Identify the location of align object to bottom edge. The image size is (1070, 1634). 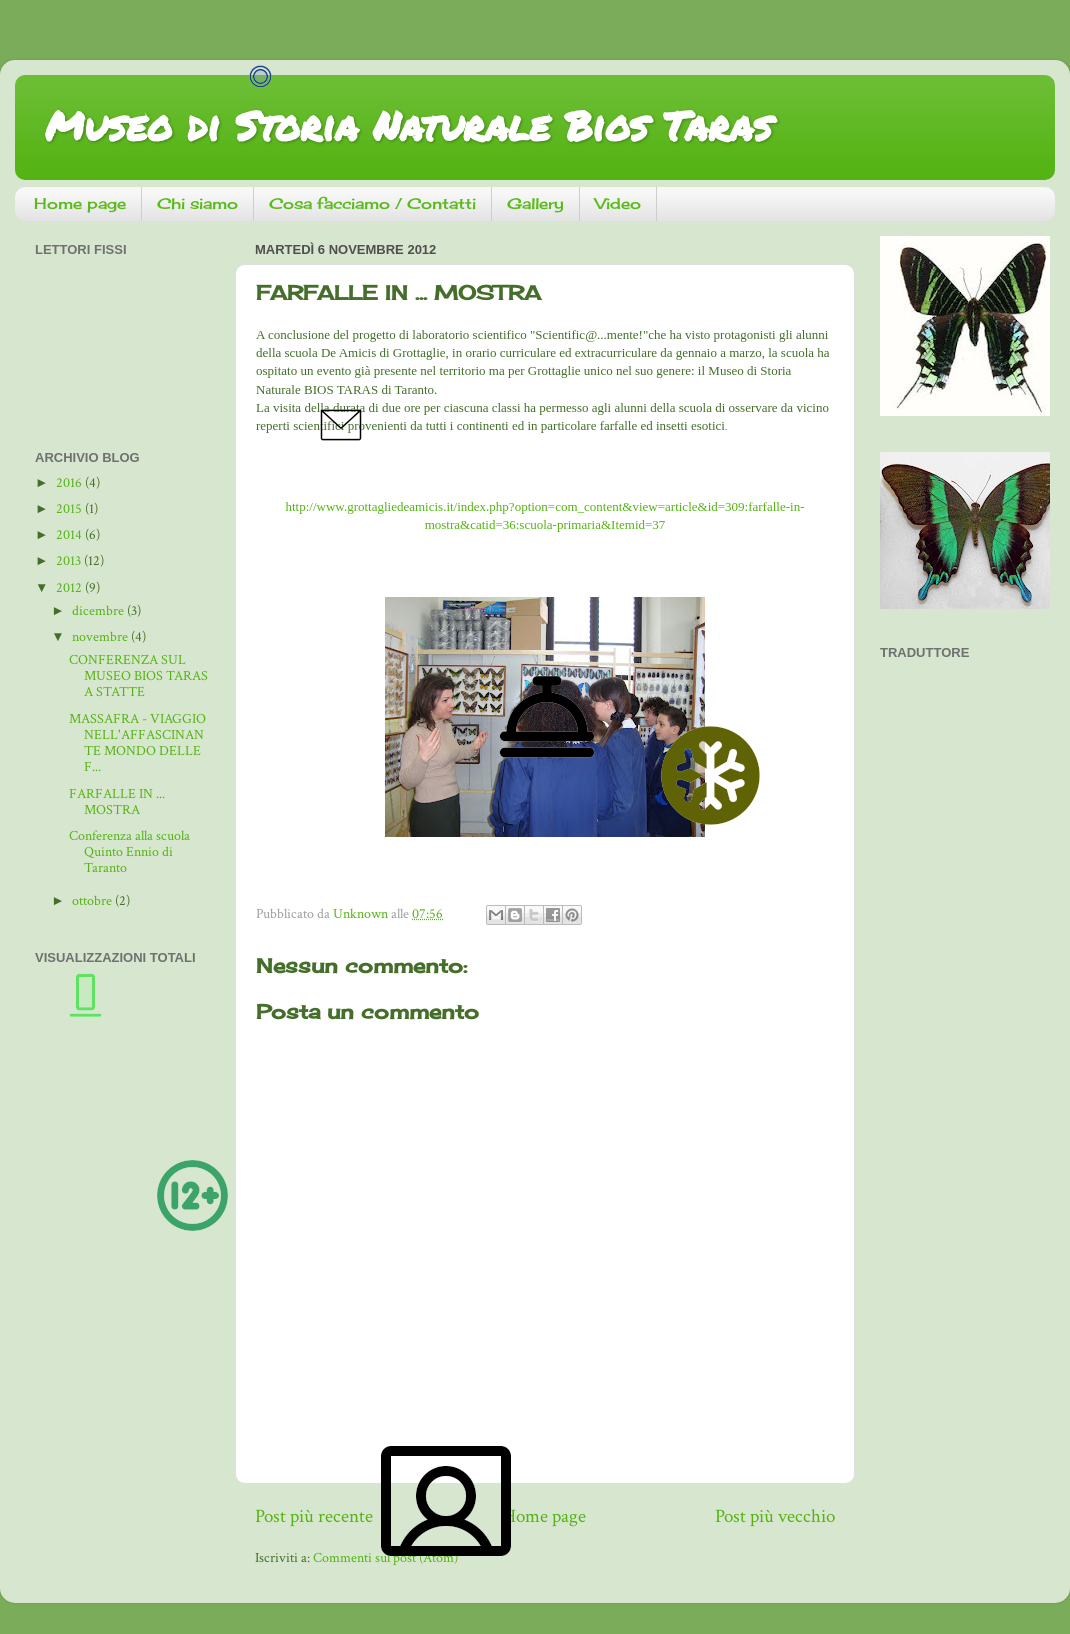
(85, 994).